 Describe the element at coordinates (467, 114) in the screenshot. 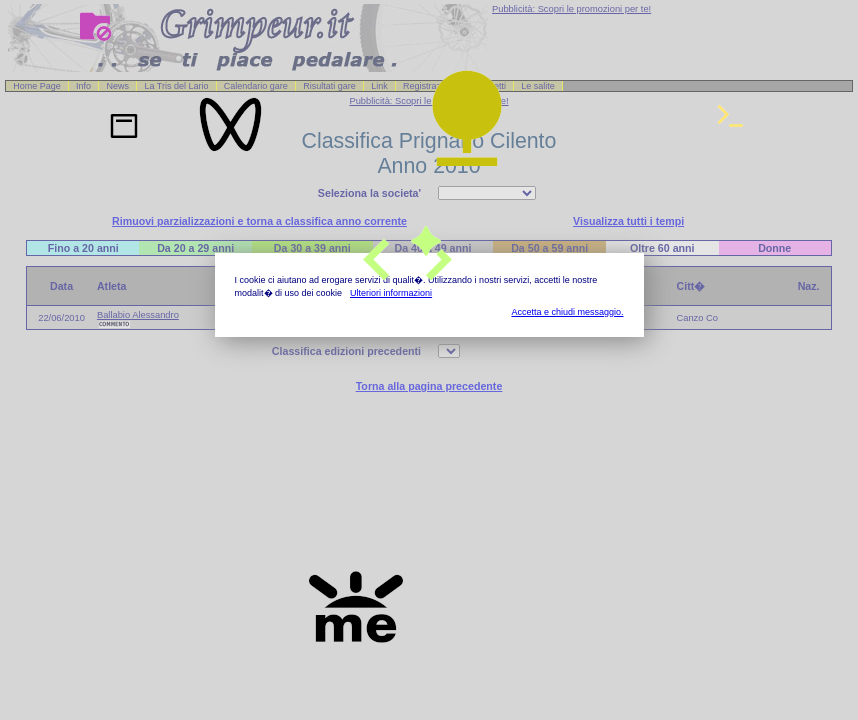

I see `view pinned location on map` at that location.